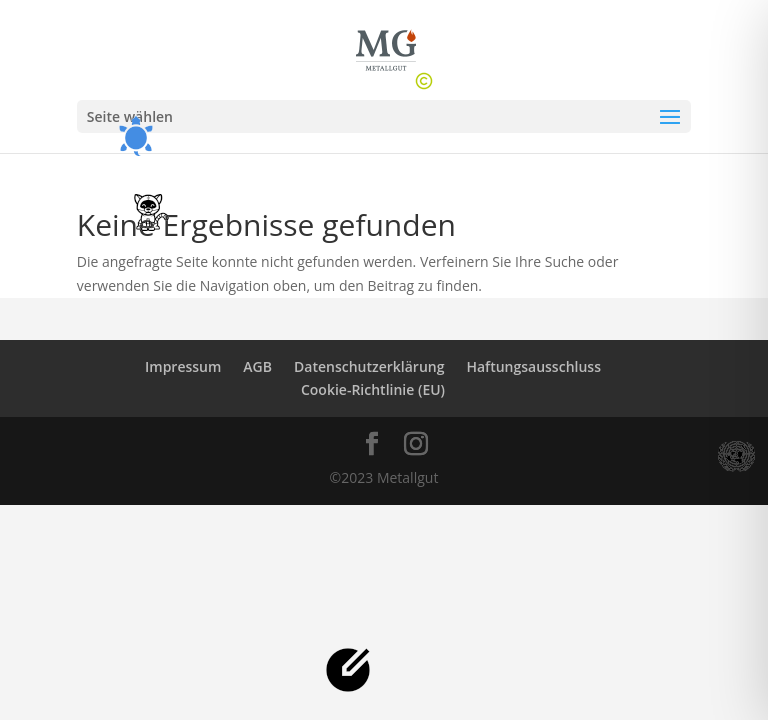 The image size is (768, 720). Describe the element at coordinates (151, 212) in the screenshot. I see `tekton CI/CD pipeline platform logo` at that location.